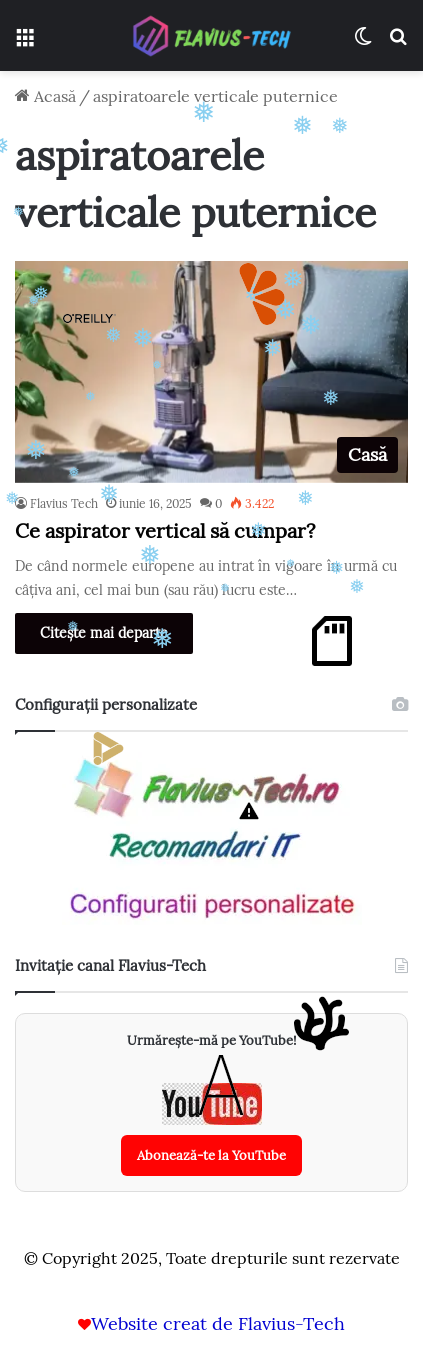 The image size is (423, 1361). What do you see at coordinates (332, 641) in the screenshot?
I see `access external storage or SD card settings` at bounding box center [332, 641].